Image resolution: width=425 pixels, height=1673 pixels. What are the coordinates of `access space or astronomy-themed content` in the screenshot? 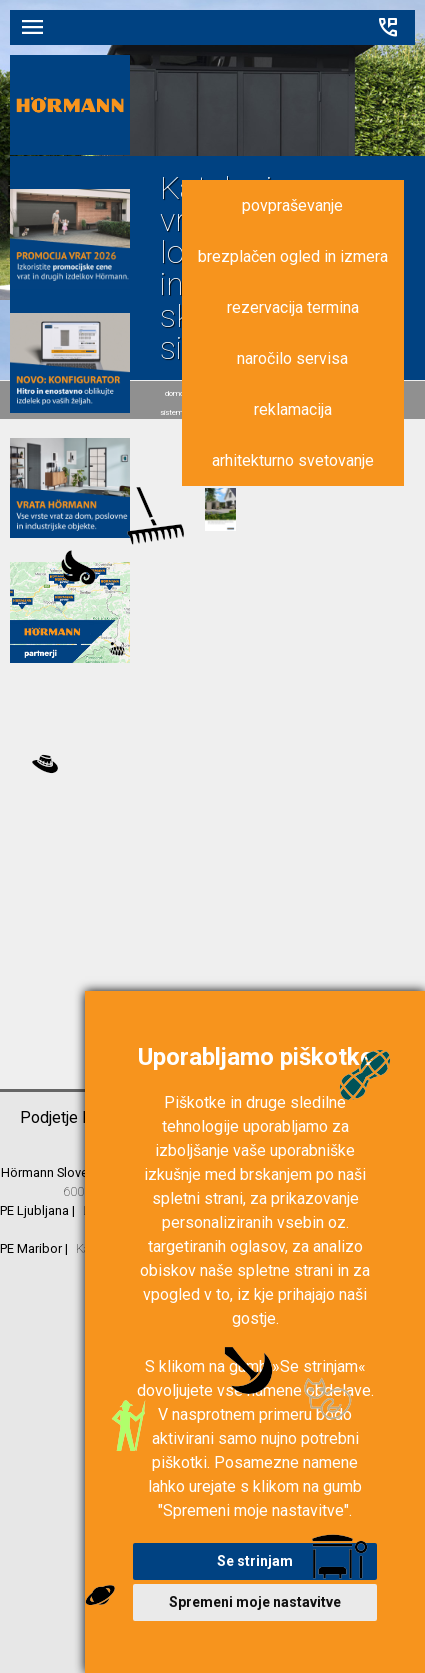 It's located at (100, 1595).